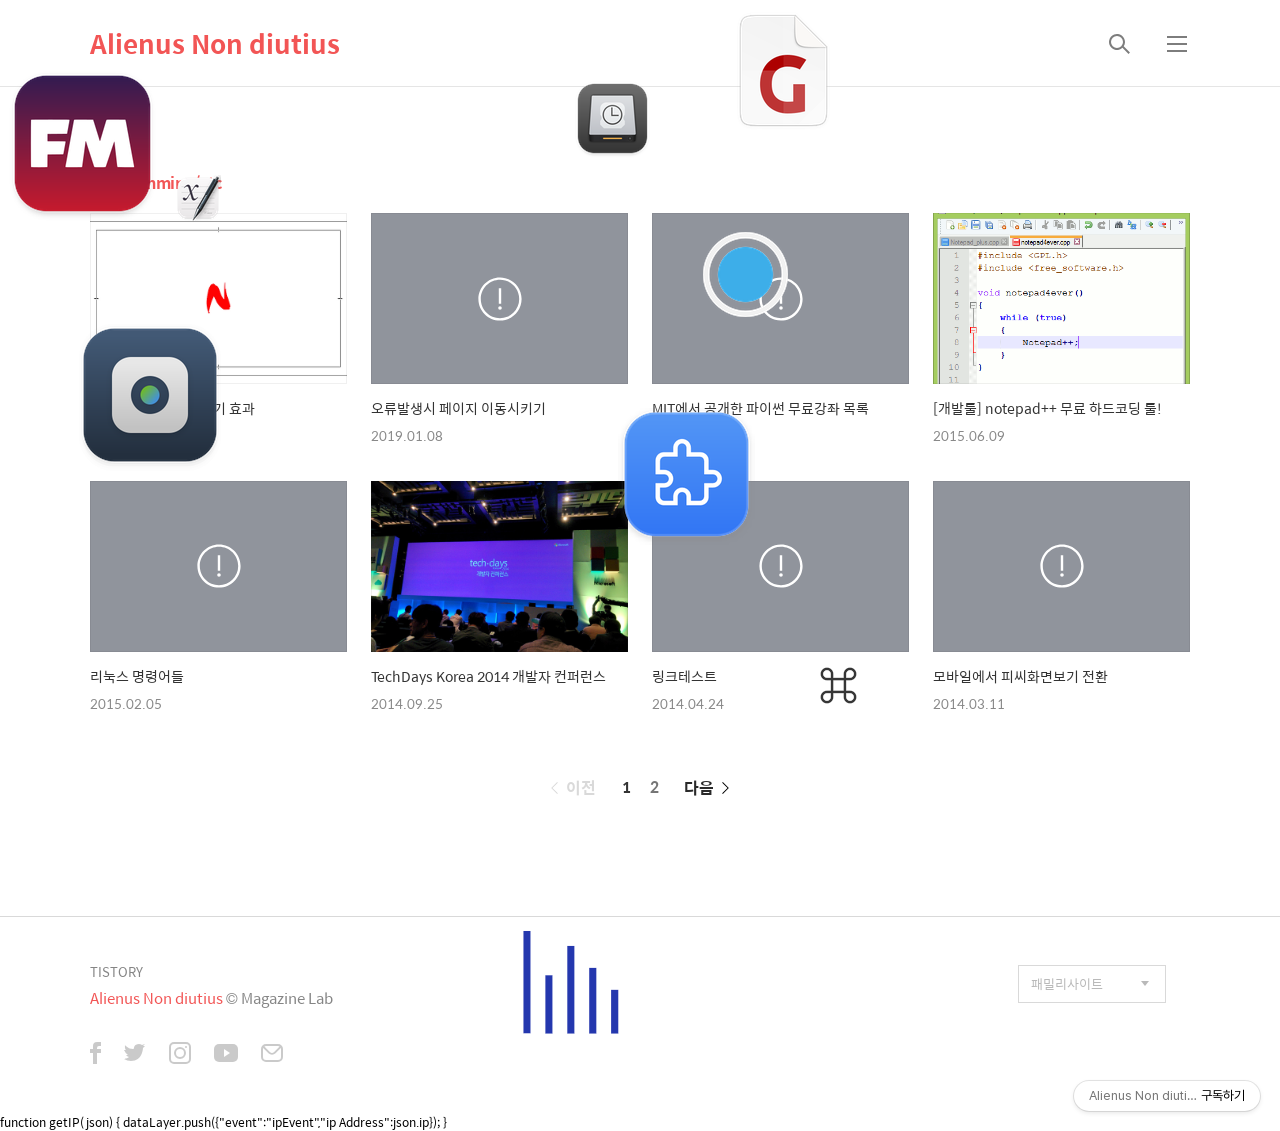 Image resolution: width=1280 pixels, height=1131 pixels. What do you see at coordinates (838, 685) in the screenshot?
I see `command key symbol on mac keyboards` at bounding box center [838, 685].